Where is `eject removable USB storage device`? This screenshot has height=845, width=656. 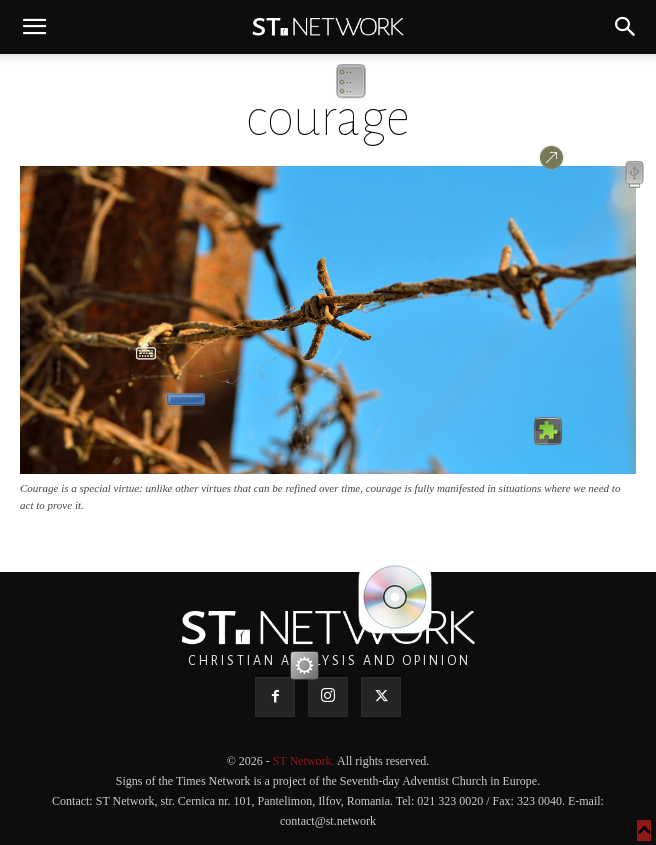
eject removable USB storage device is located at coordinates (634, 174).